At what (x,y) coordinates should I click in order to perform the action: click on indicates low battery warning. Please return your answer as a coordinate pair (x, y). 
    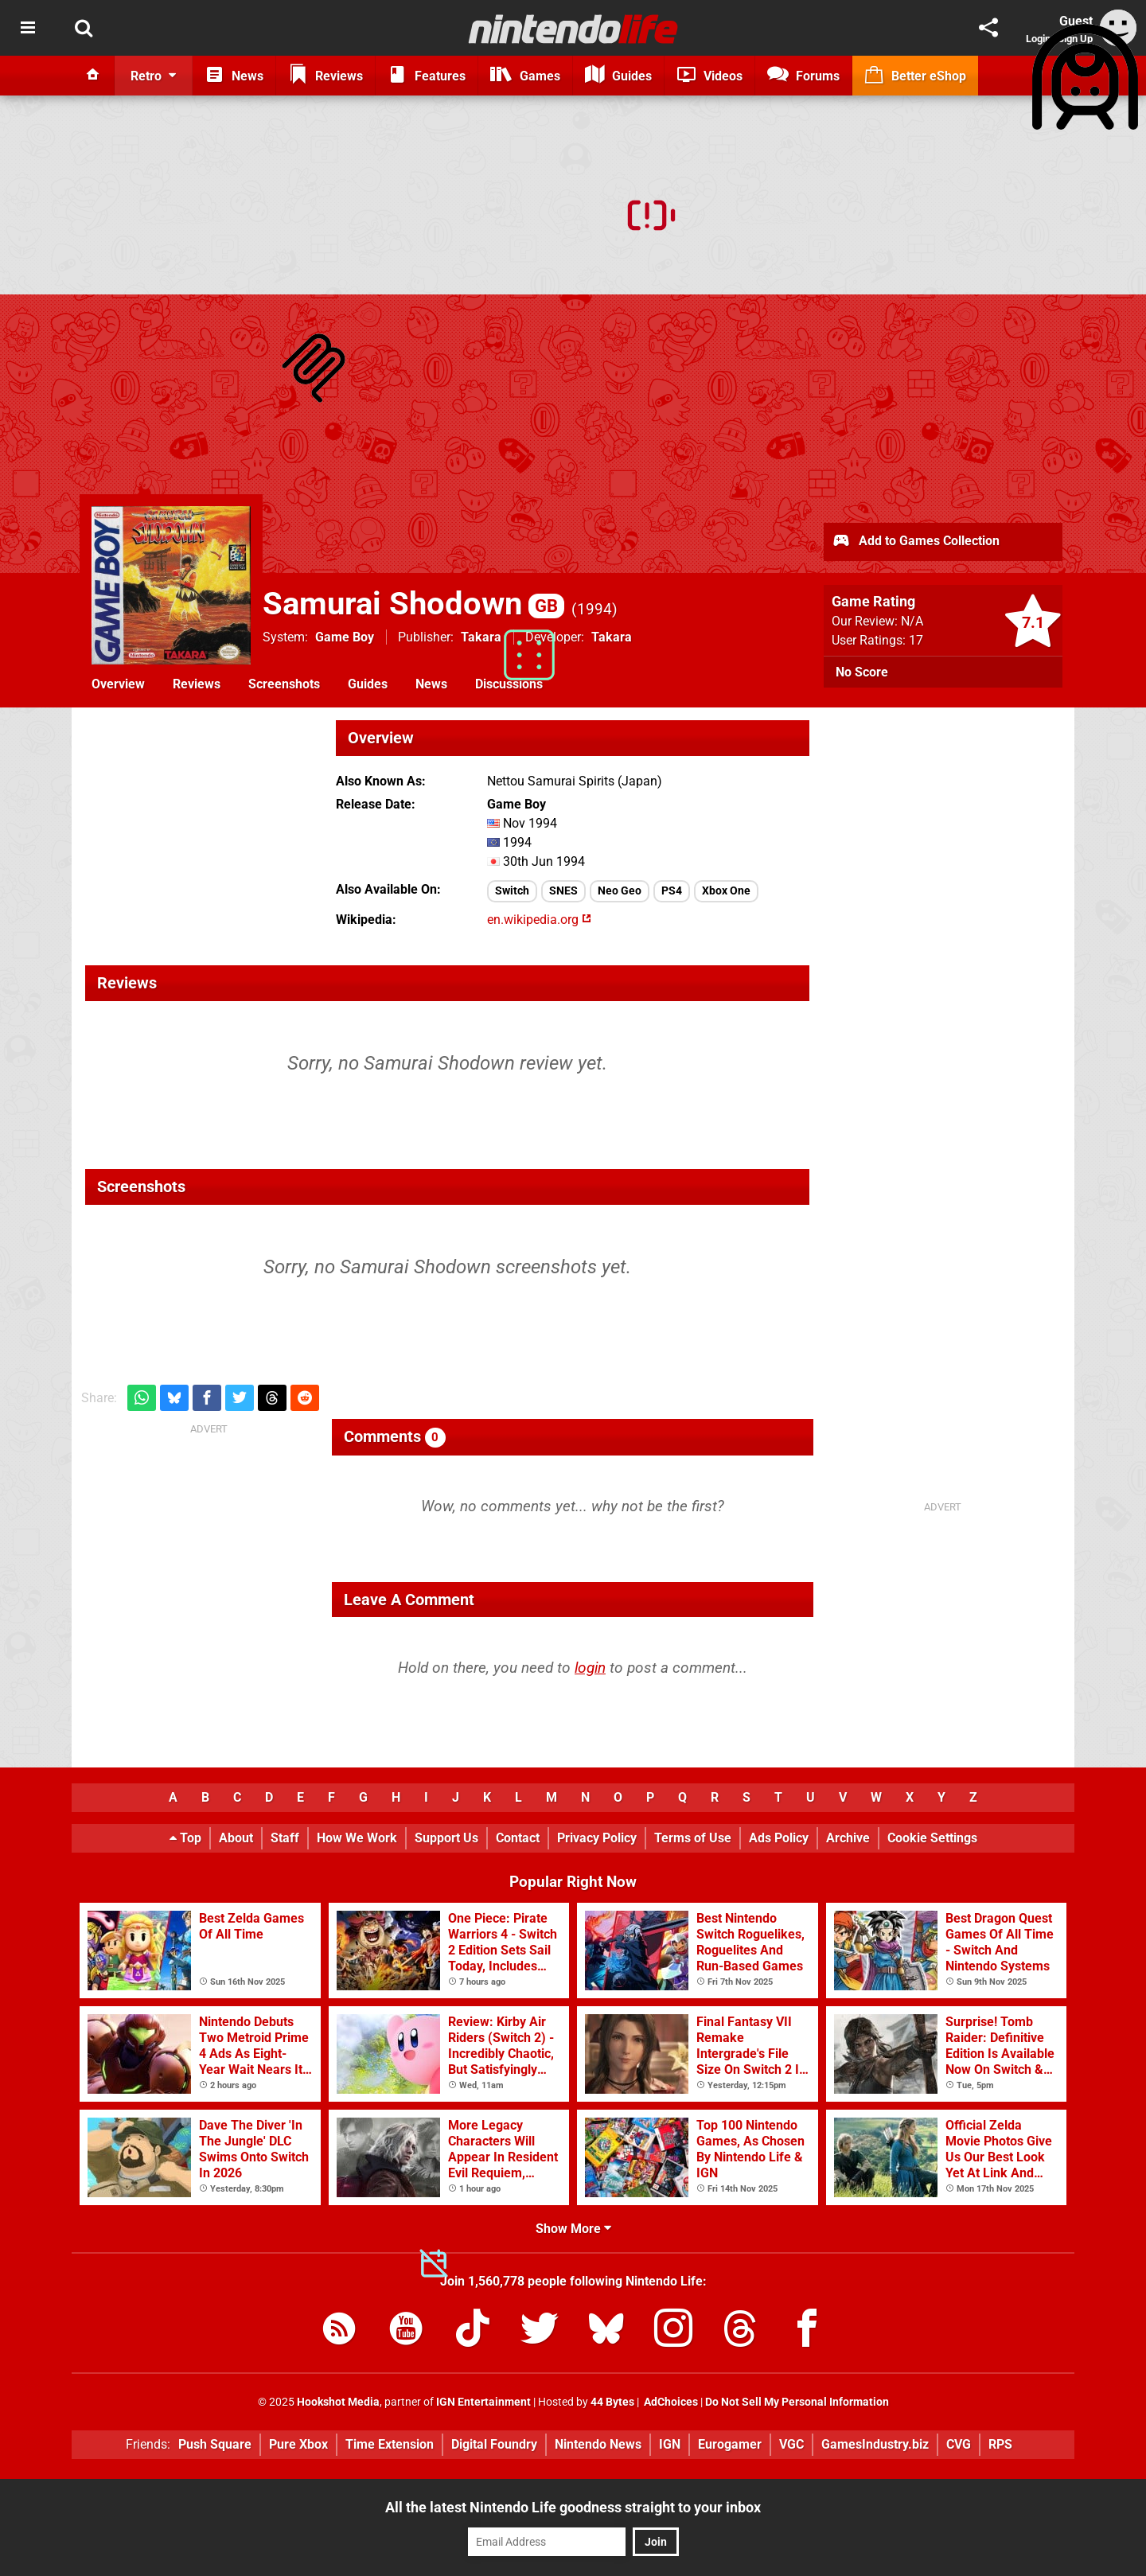
    Looking at the image, I should click on (651, 215).